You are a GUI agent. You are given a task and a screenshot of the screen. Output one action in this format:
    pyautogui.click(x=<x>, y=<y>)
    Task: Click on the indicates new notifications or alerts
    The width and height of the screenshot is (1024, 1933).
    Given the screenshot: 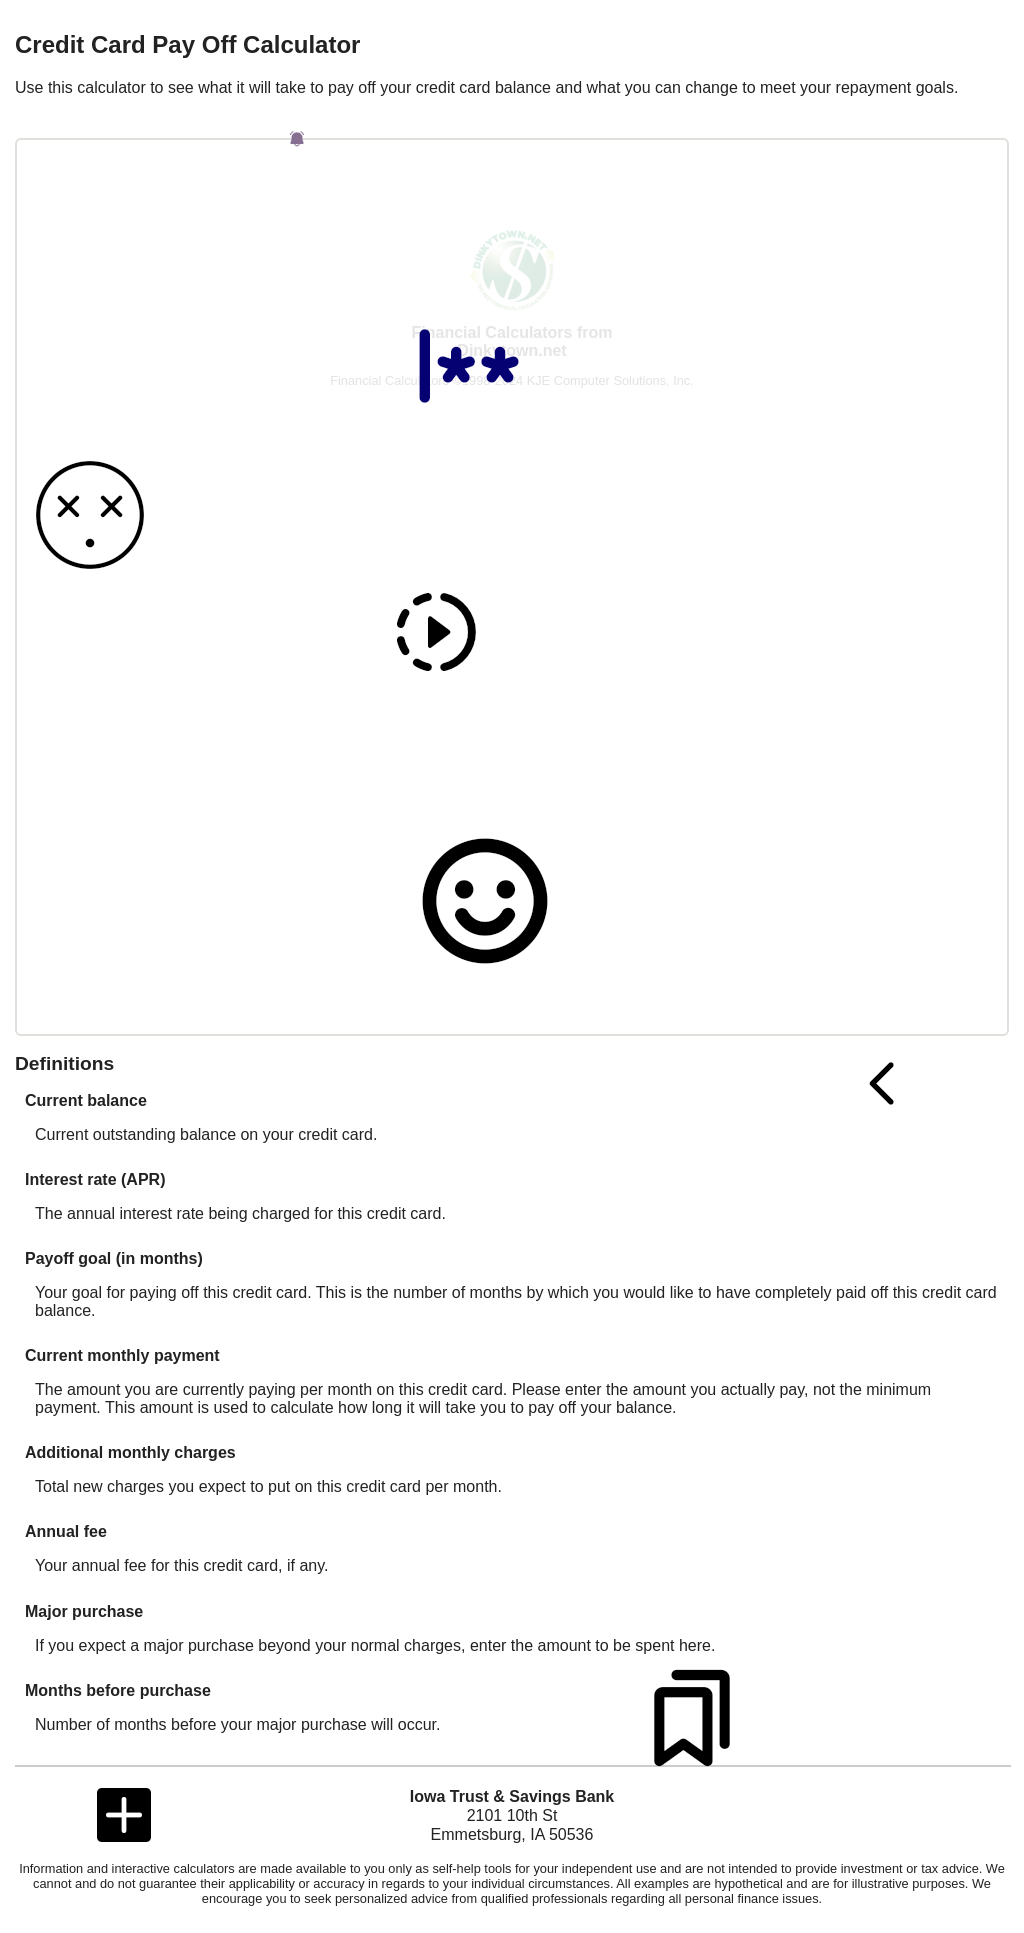 What is the action you would take?
    pyautogui.click(x=297, y=139)
    